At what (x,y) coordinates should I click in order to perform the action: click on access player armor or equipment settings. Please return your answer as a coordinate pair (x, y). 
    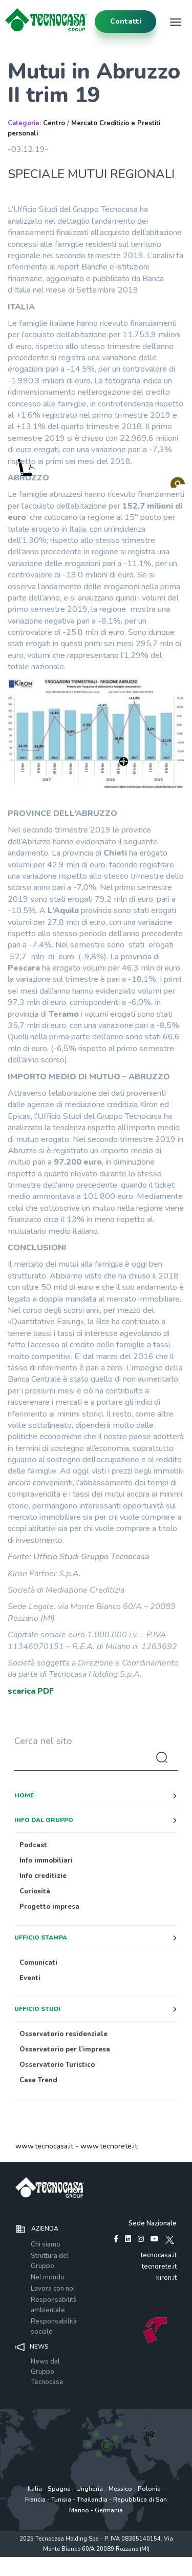
    Looking at the image, I should click on (178, 482).